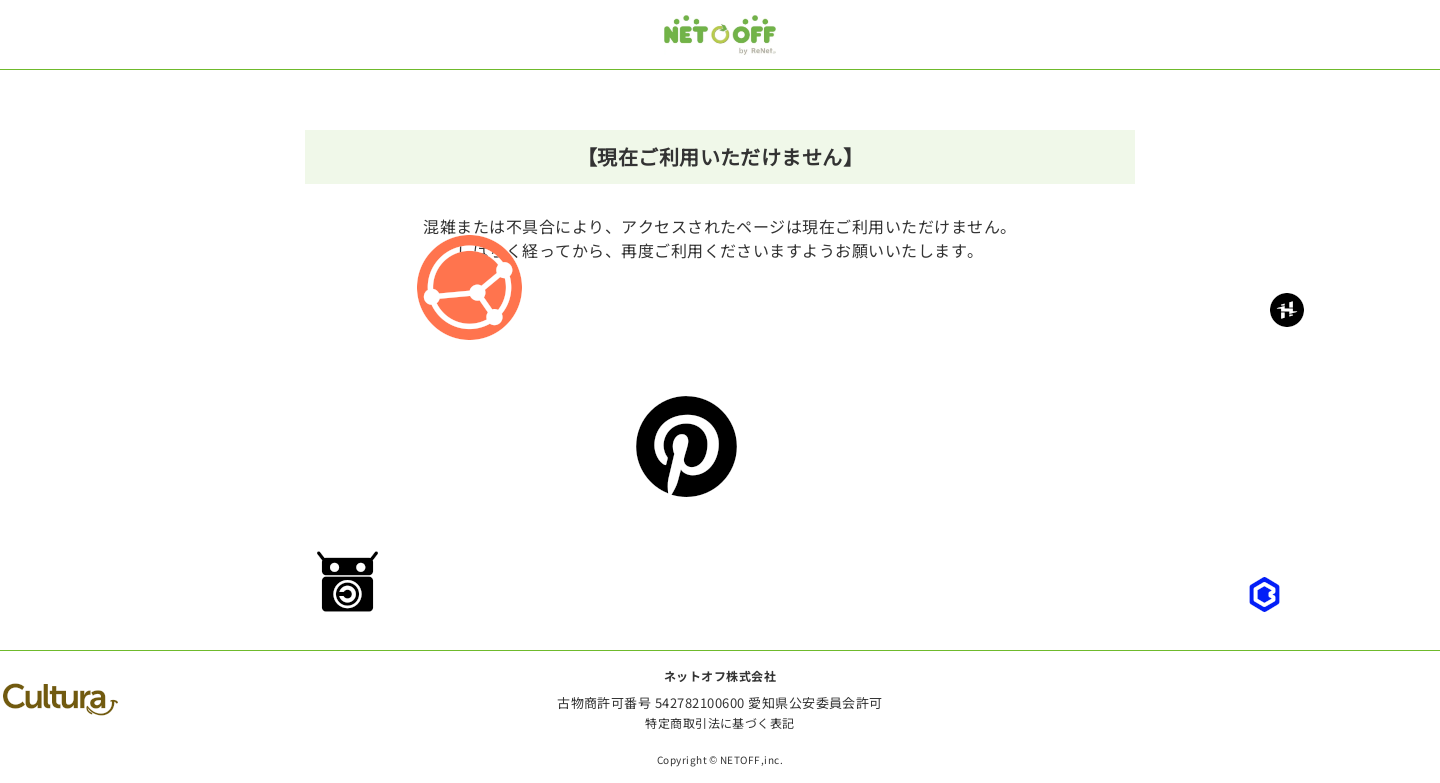  What do you see at coordinates (1264, 594) in the screenshot?
I see `open the Bakaláři school management app` at bounding box center [1264, 594].